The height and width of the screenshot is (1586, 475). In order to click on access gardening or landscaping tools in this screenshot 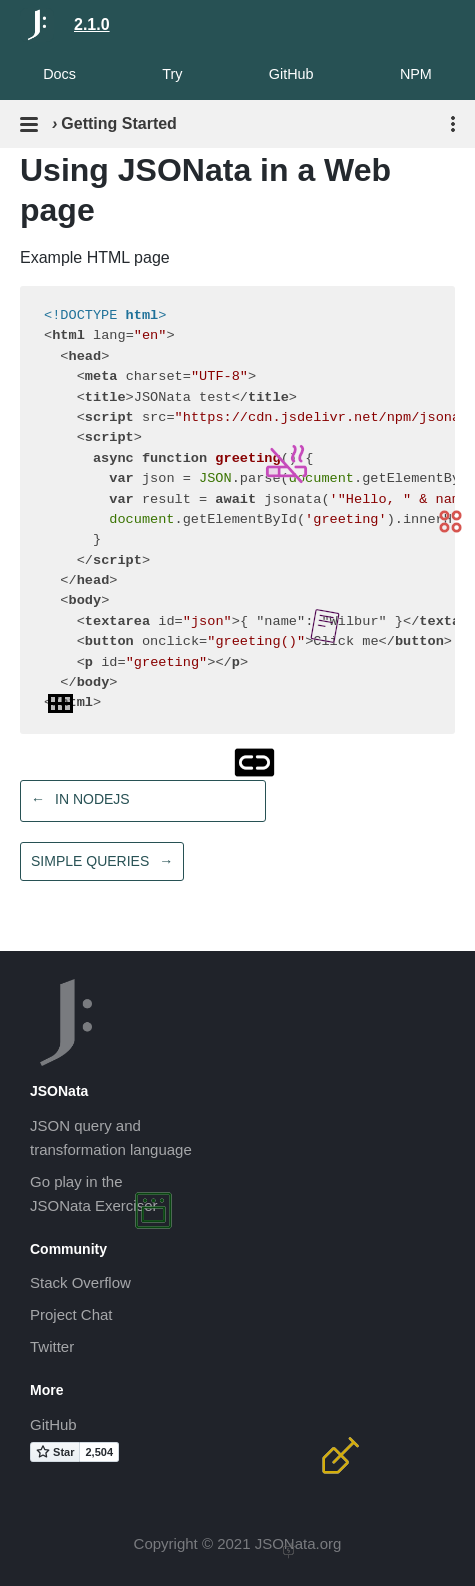, I will do `click(340, 1456)`.